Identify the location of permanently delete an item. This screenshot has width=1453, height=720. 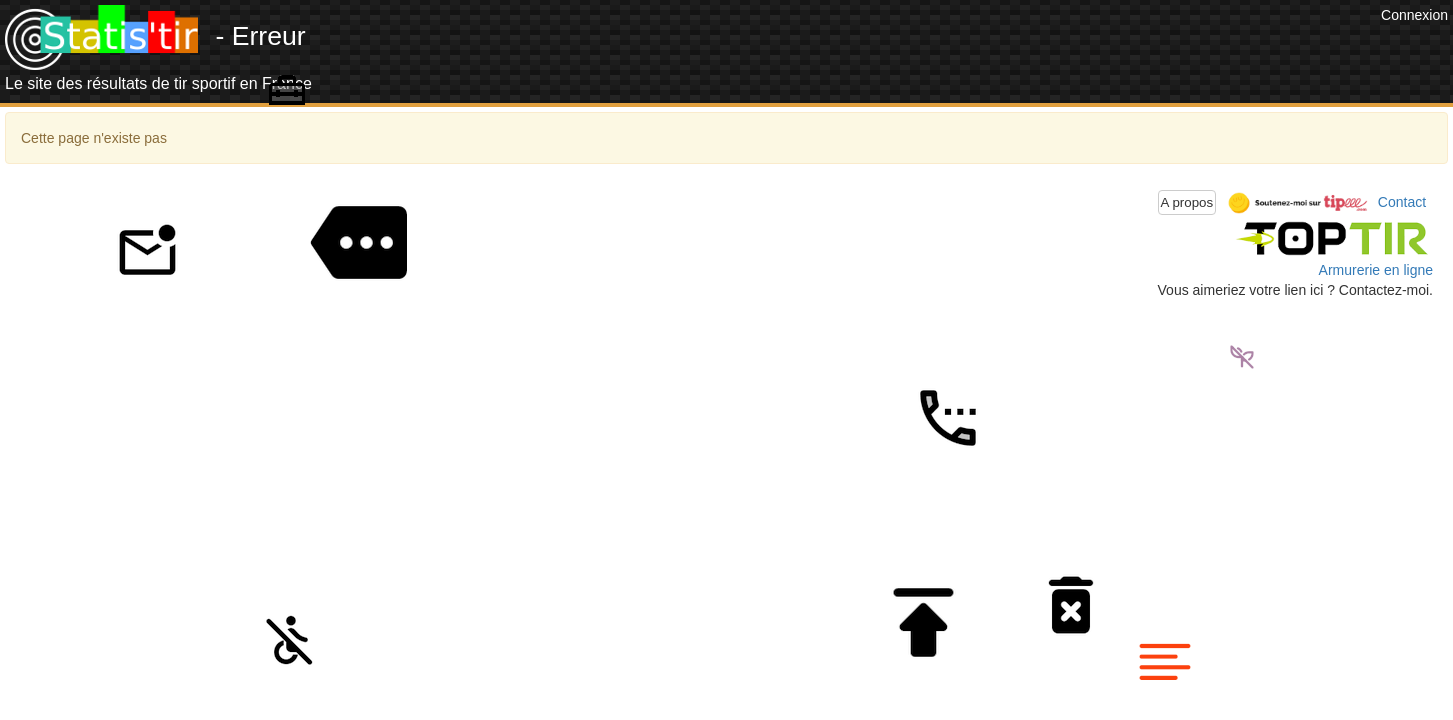
(1071, 605).